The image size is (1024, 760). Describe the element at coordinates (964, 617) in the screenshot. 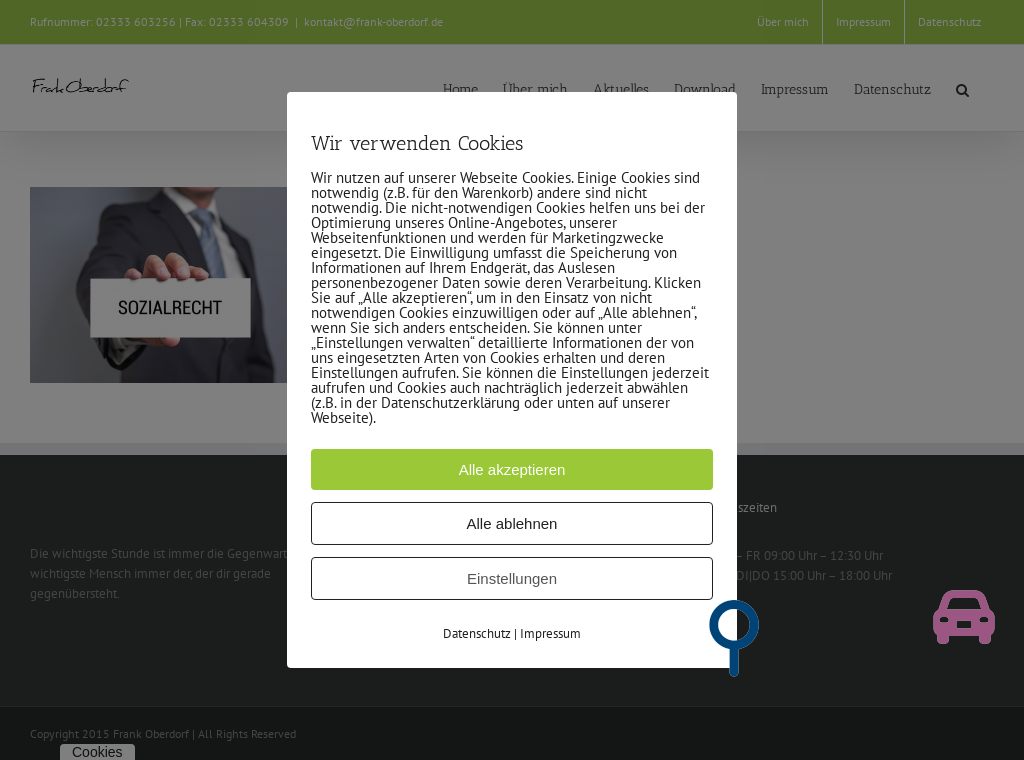

I see `view vehicle or car settings` at that location.